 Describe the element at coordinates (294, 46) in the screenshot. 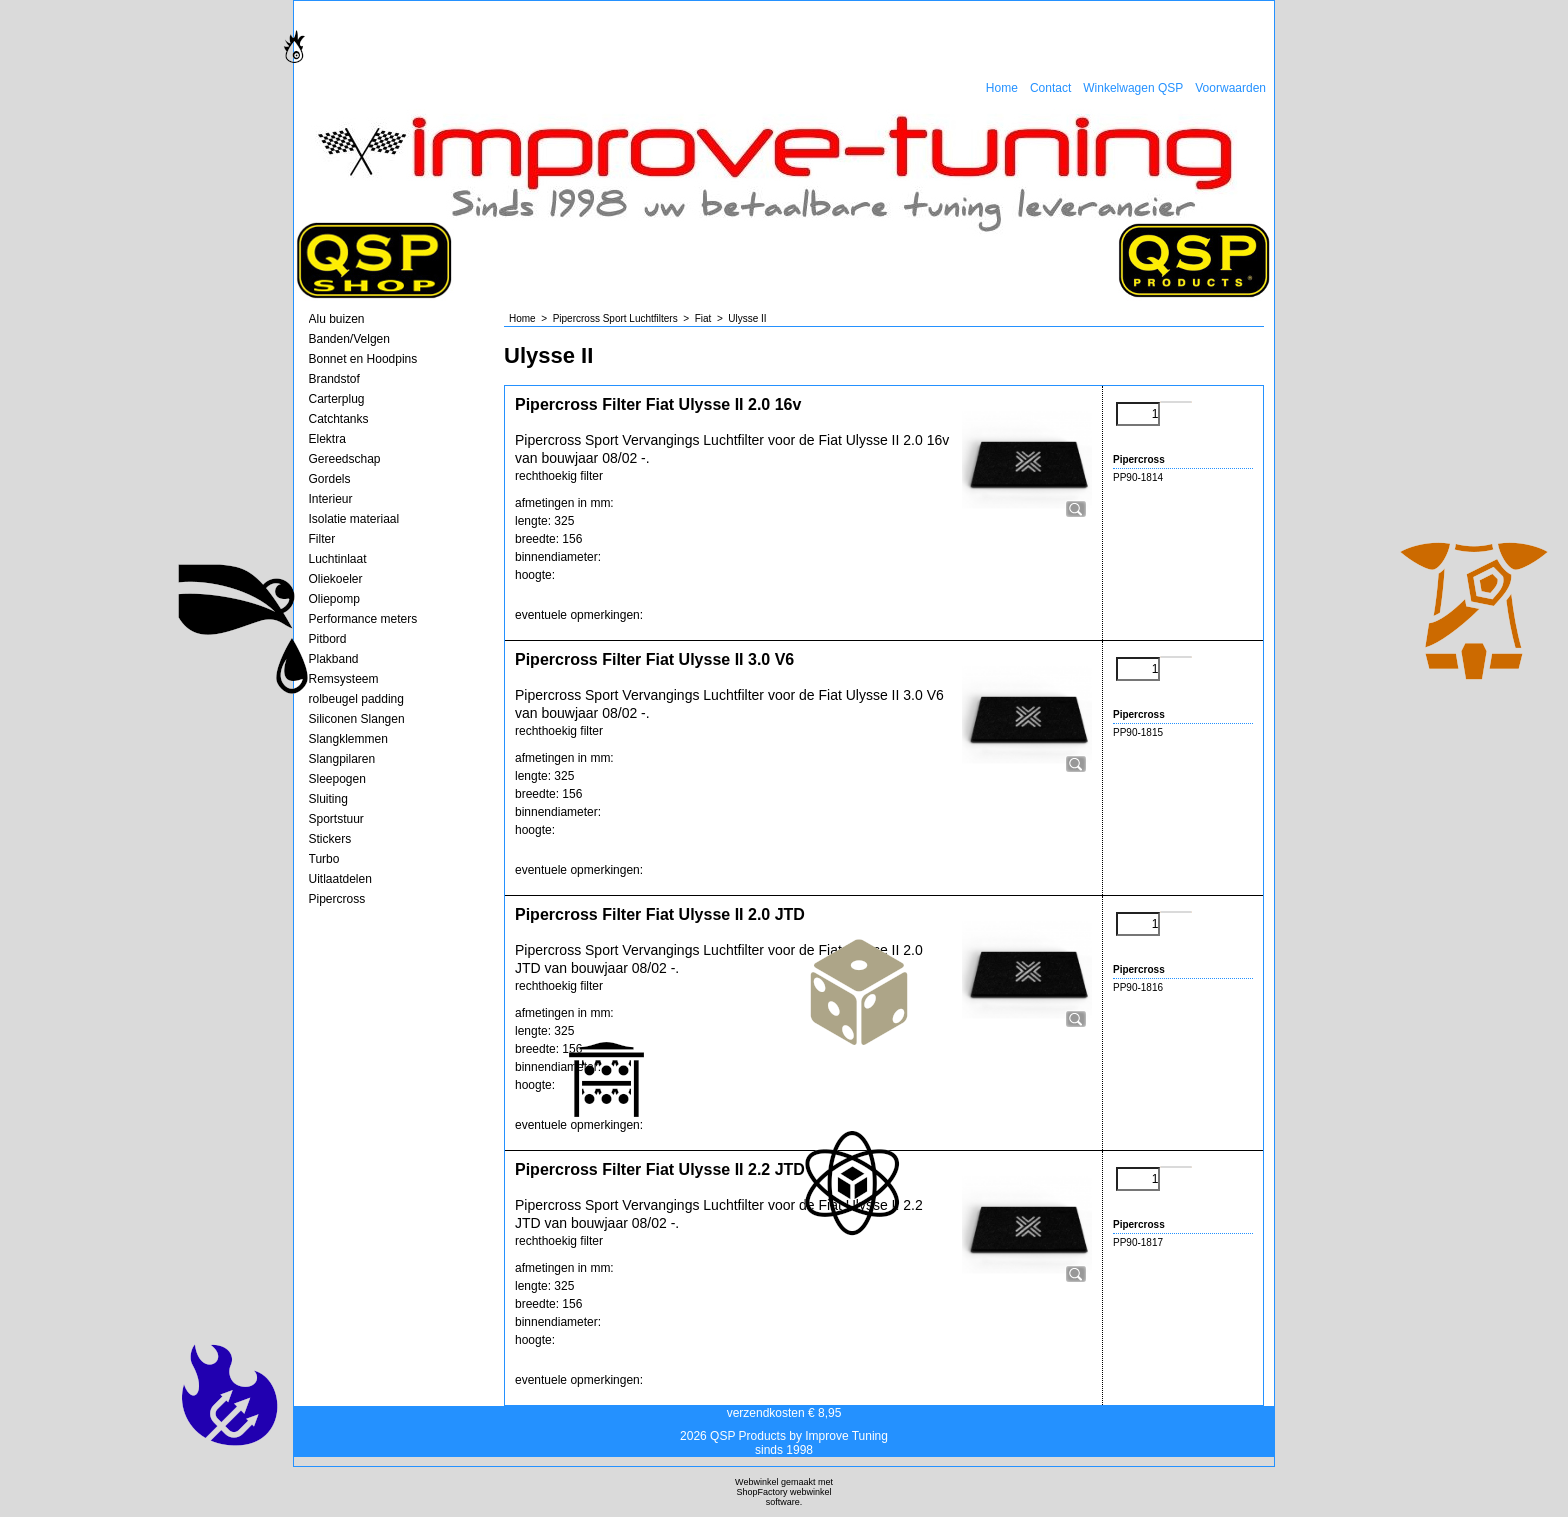

I see `select a spirit or ethereal character class` at that location.